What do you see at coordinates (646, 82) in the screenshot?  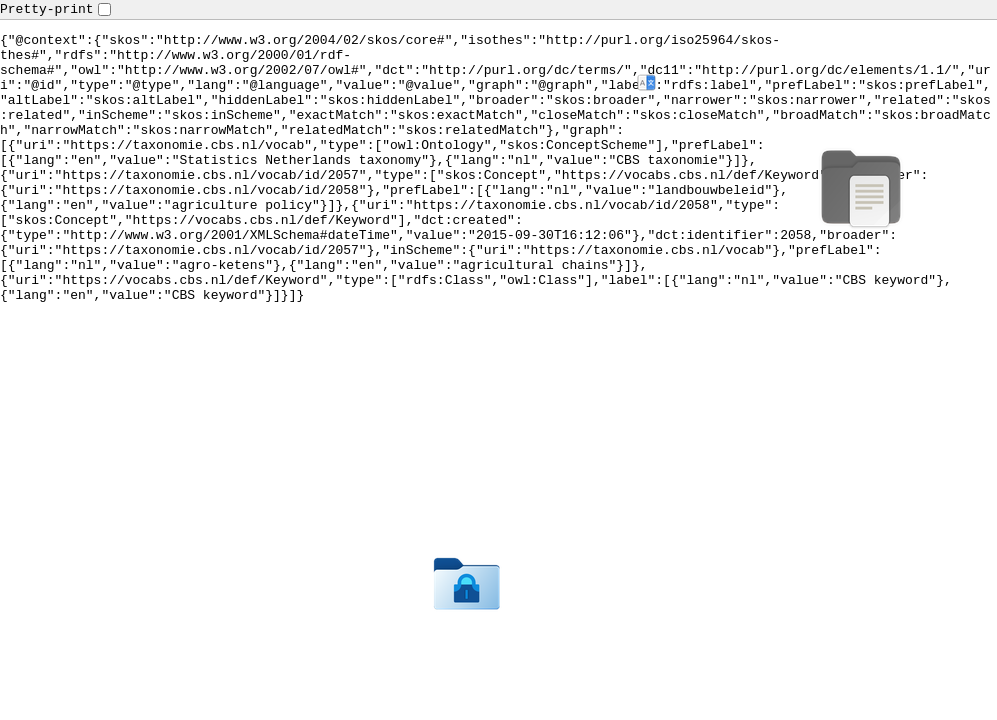 I see `access language and region settings` at bounding box center [646, 82].